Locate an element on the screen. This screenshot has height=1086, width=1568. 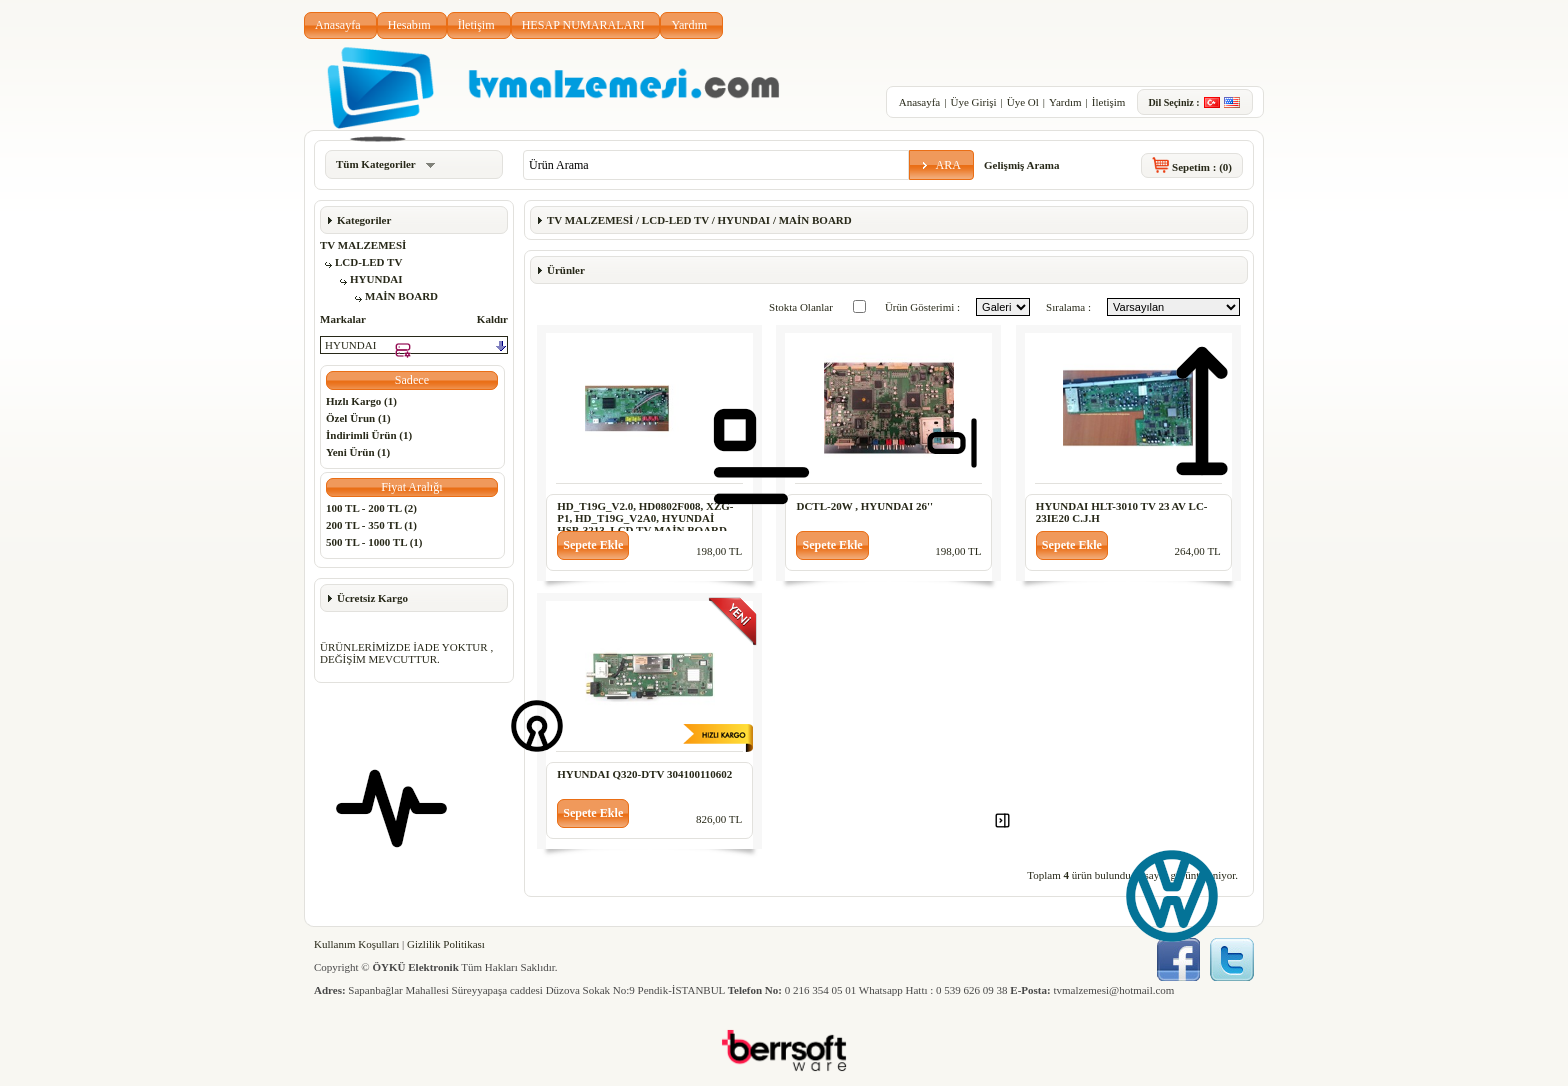
move item to top of list is located at coordinates (1202, 411).